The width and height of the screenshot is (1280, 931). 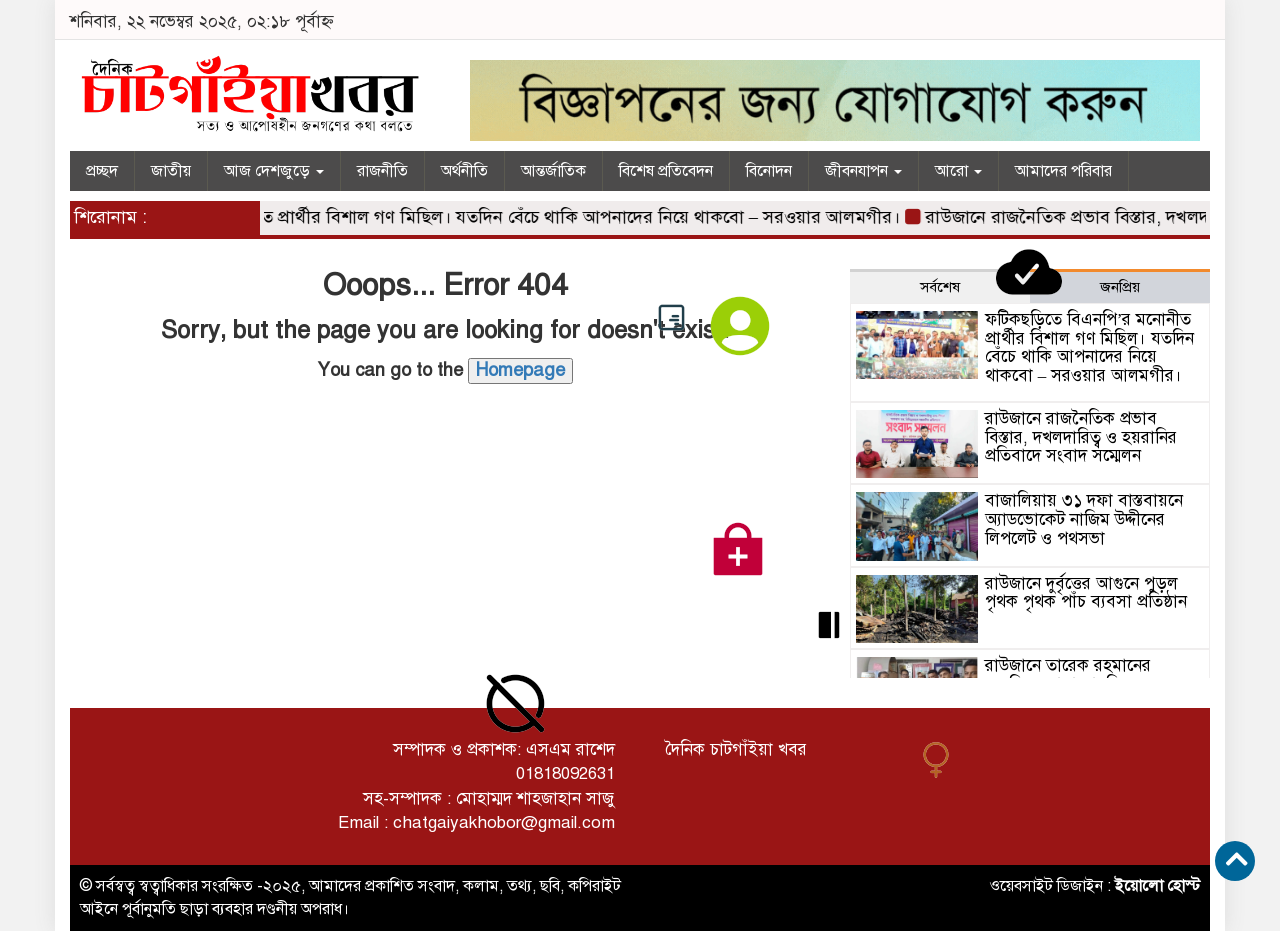 I want to click on open your journal or diary, so click(x=829, y=625).